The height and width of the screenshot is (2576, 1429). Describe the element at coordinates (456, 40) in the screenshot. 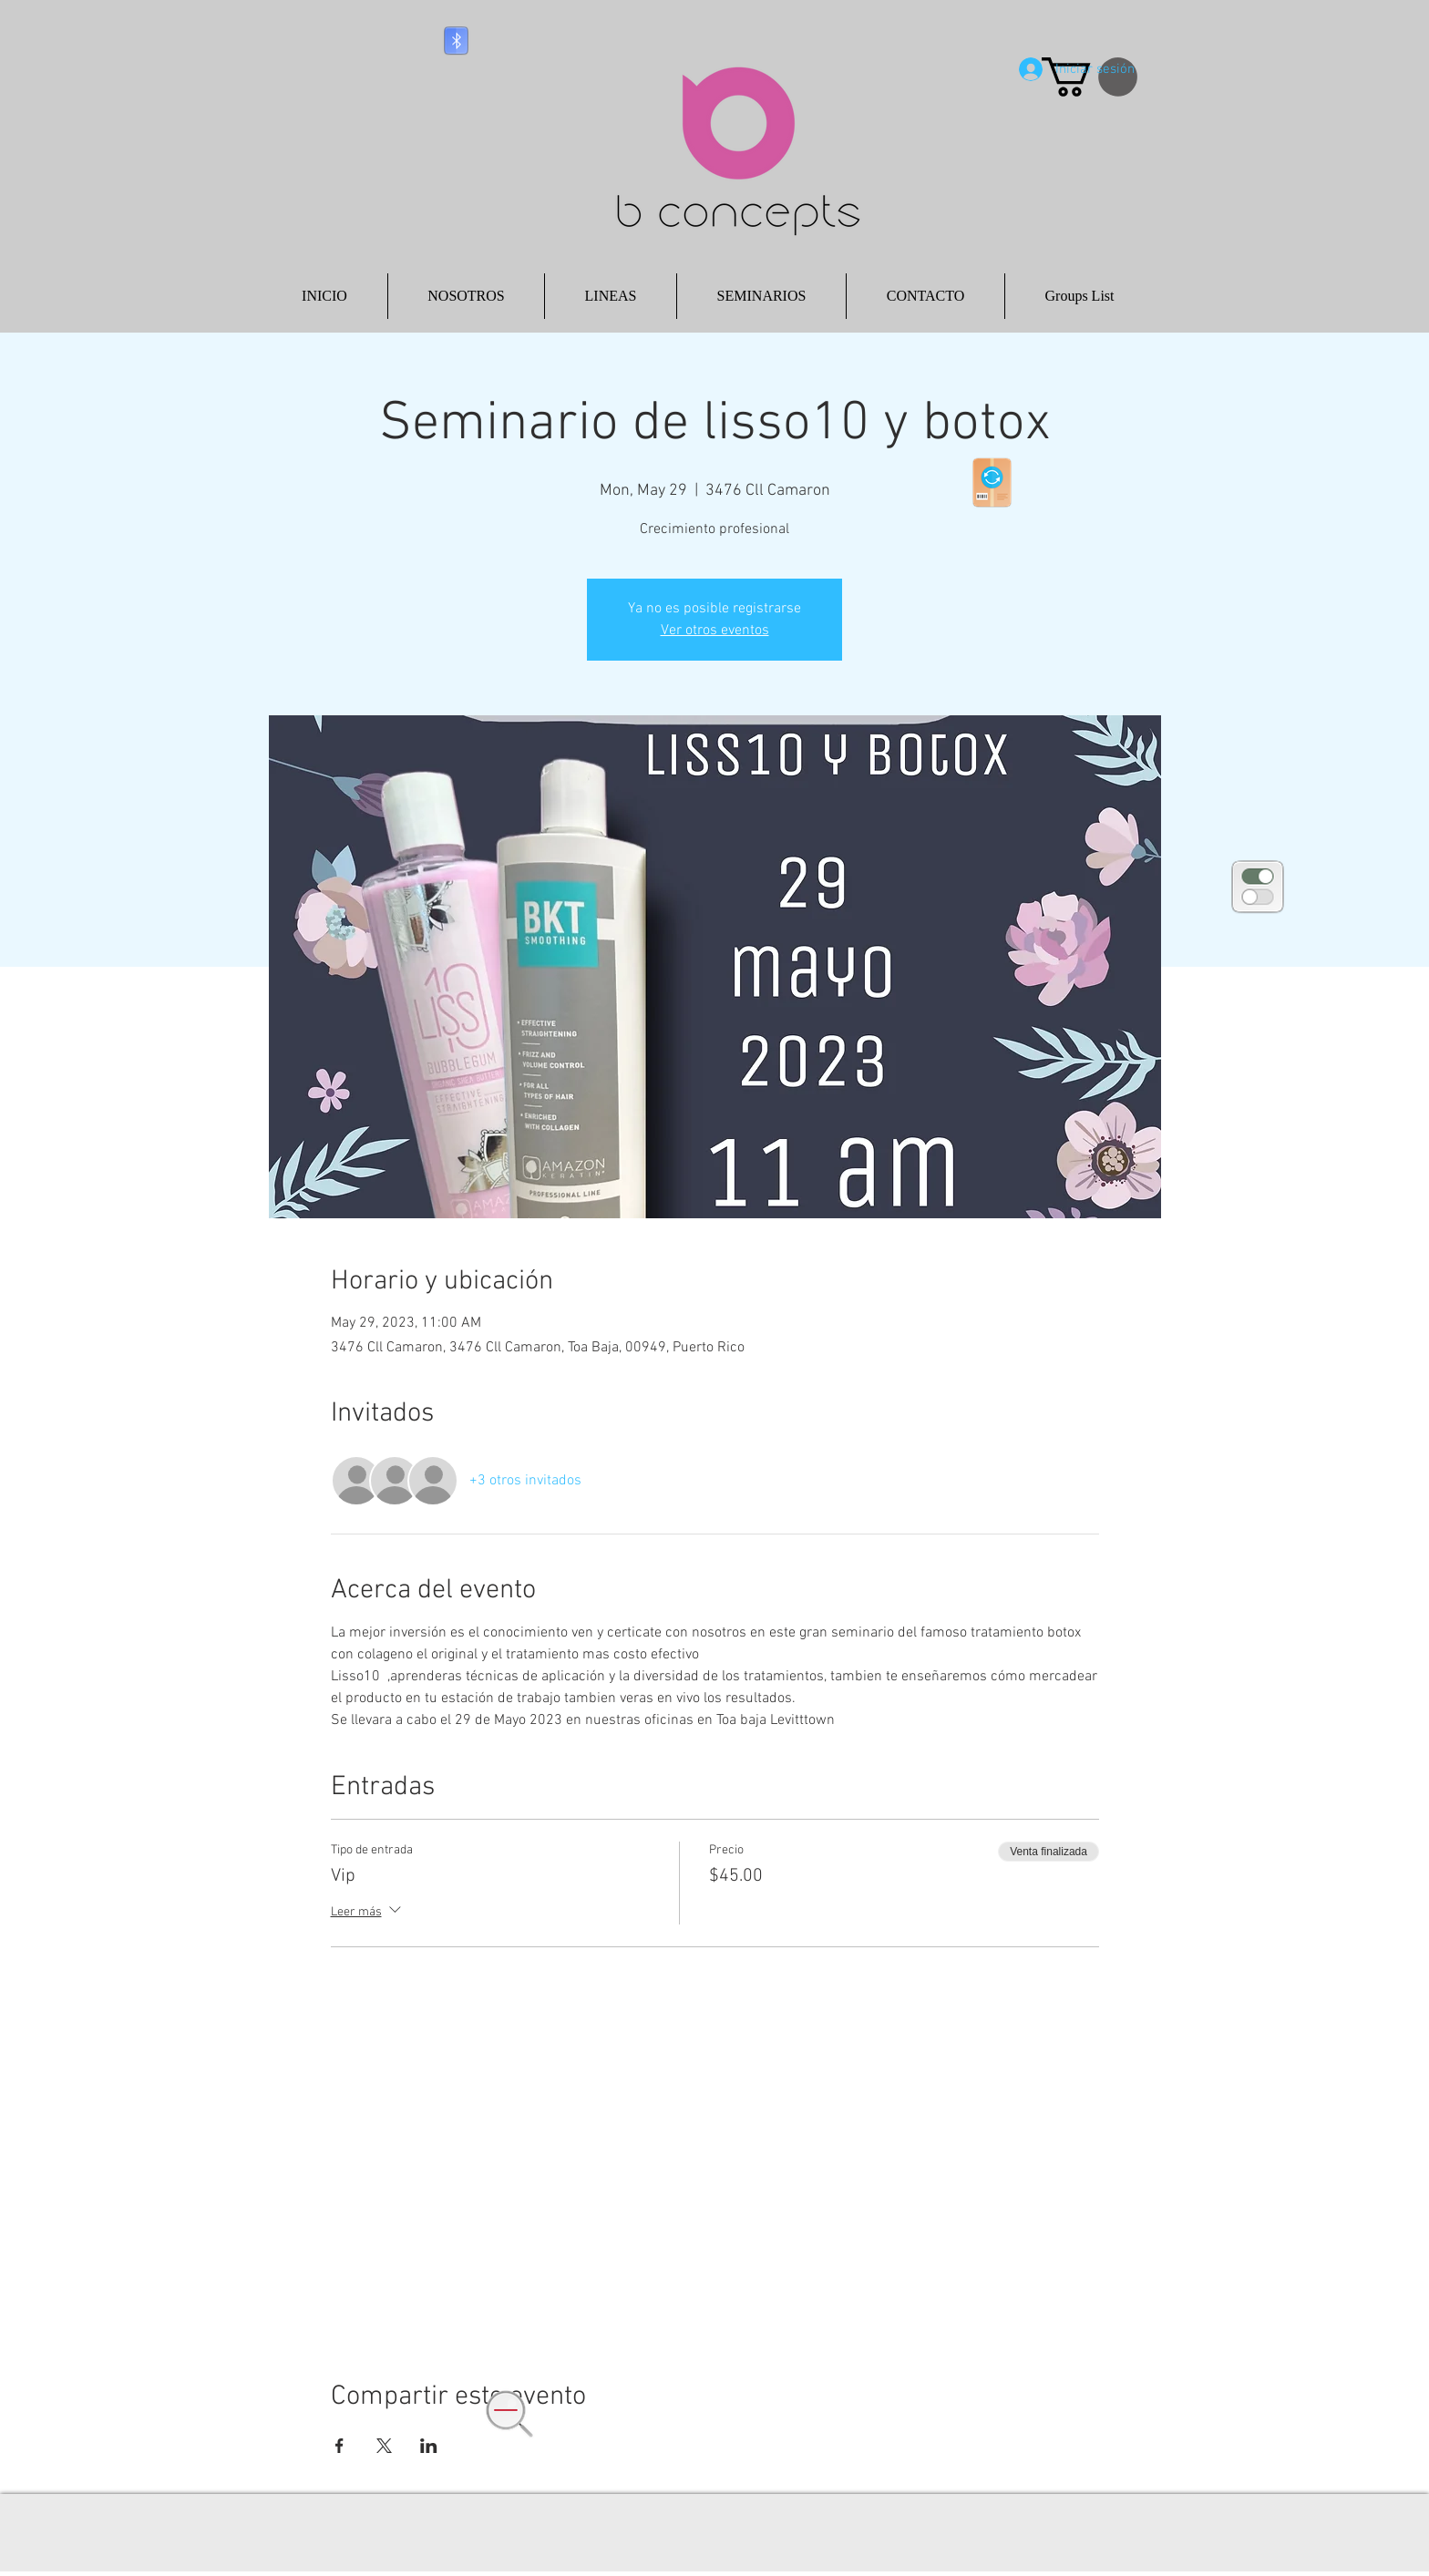

I see `open bluetooth settings` at that location.